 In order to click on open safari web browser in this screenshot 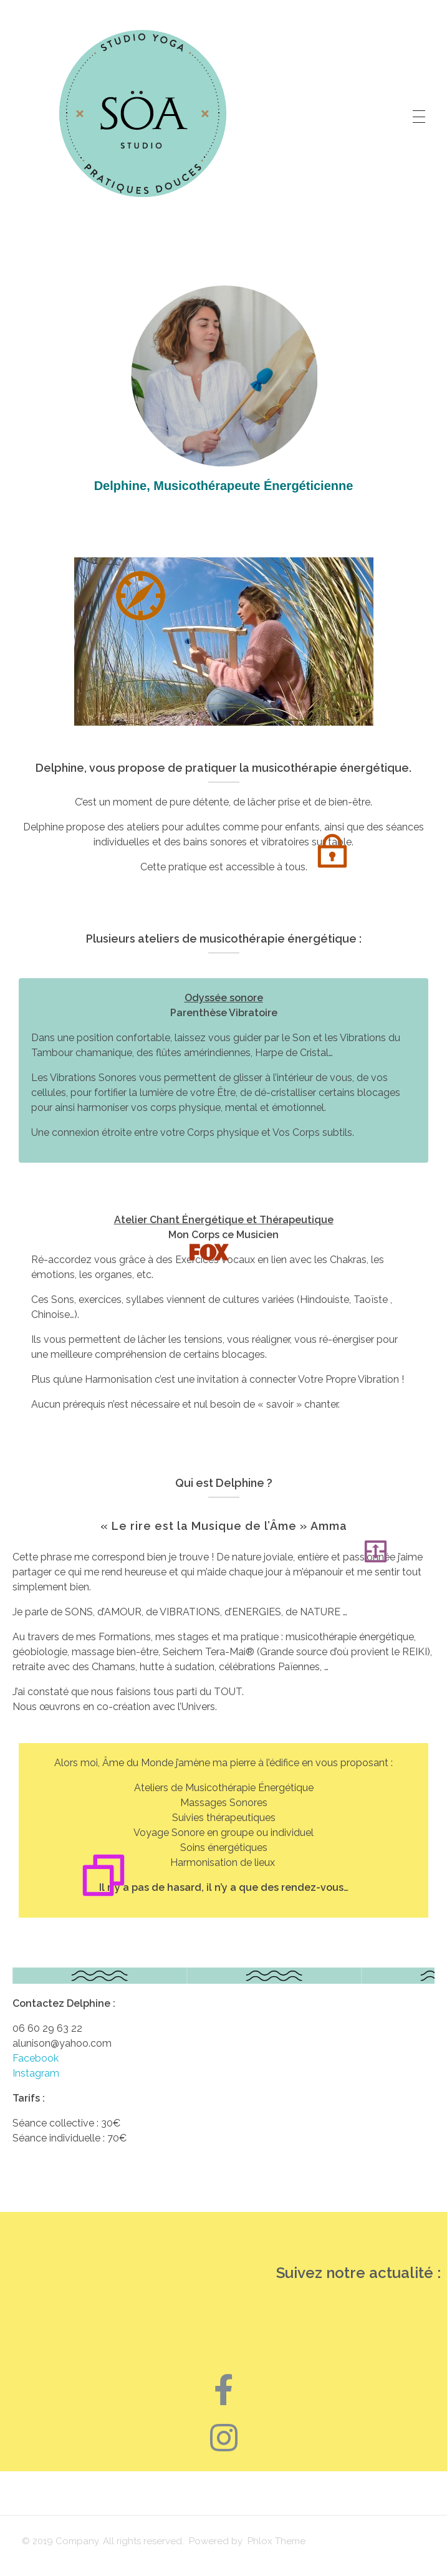, I will do `click(140, 595)`.